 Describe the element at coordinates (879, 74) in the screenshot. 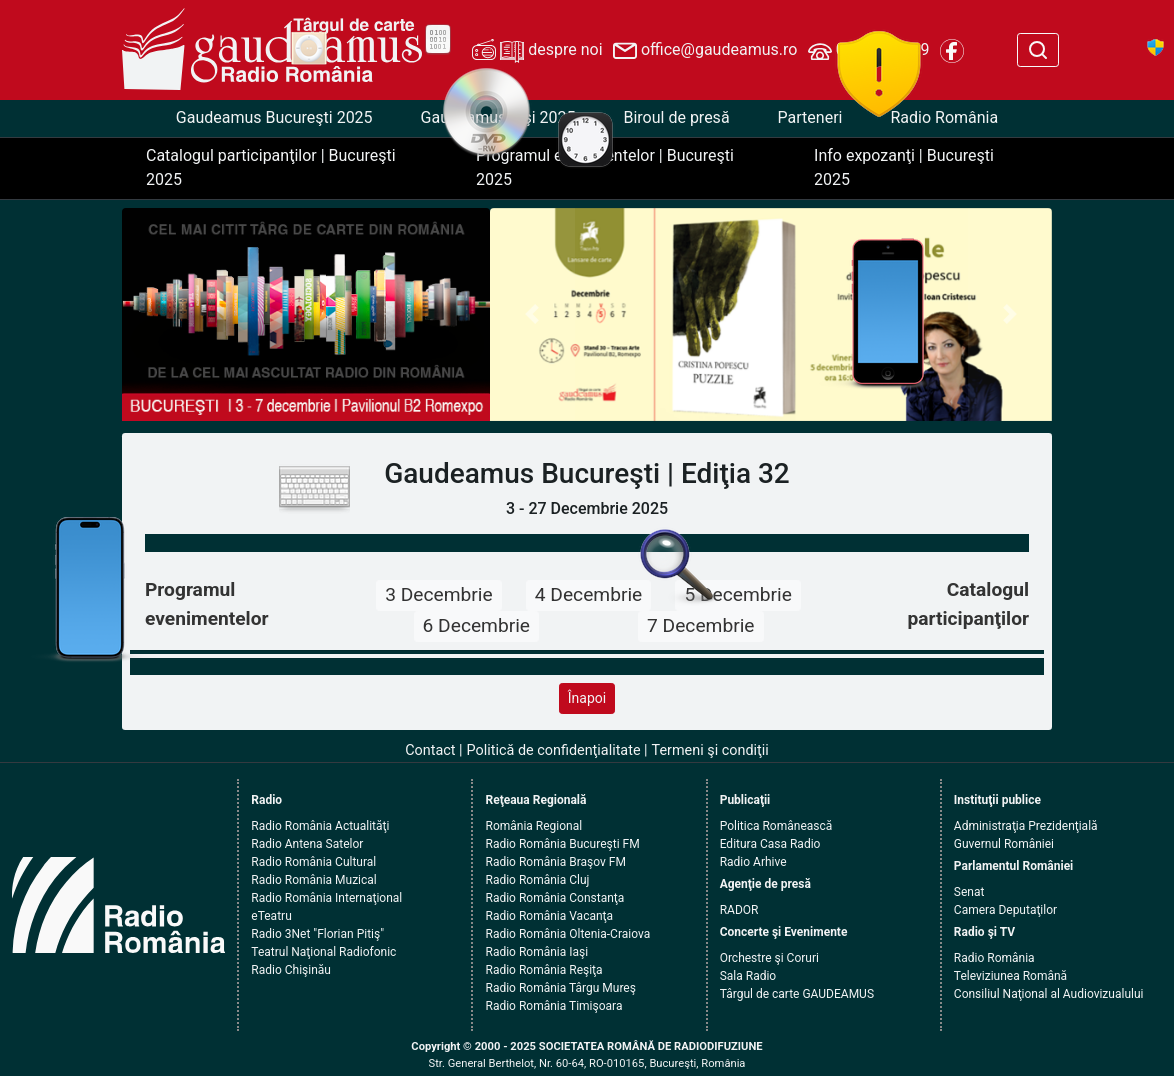

I see `indicates a security warning or alert` at that location.